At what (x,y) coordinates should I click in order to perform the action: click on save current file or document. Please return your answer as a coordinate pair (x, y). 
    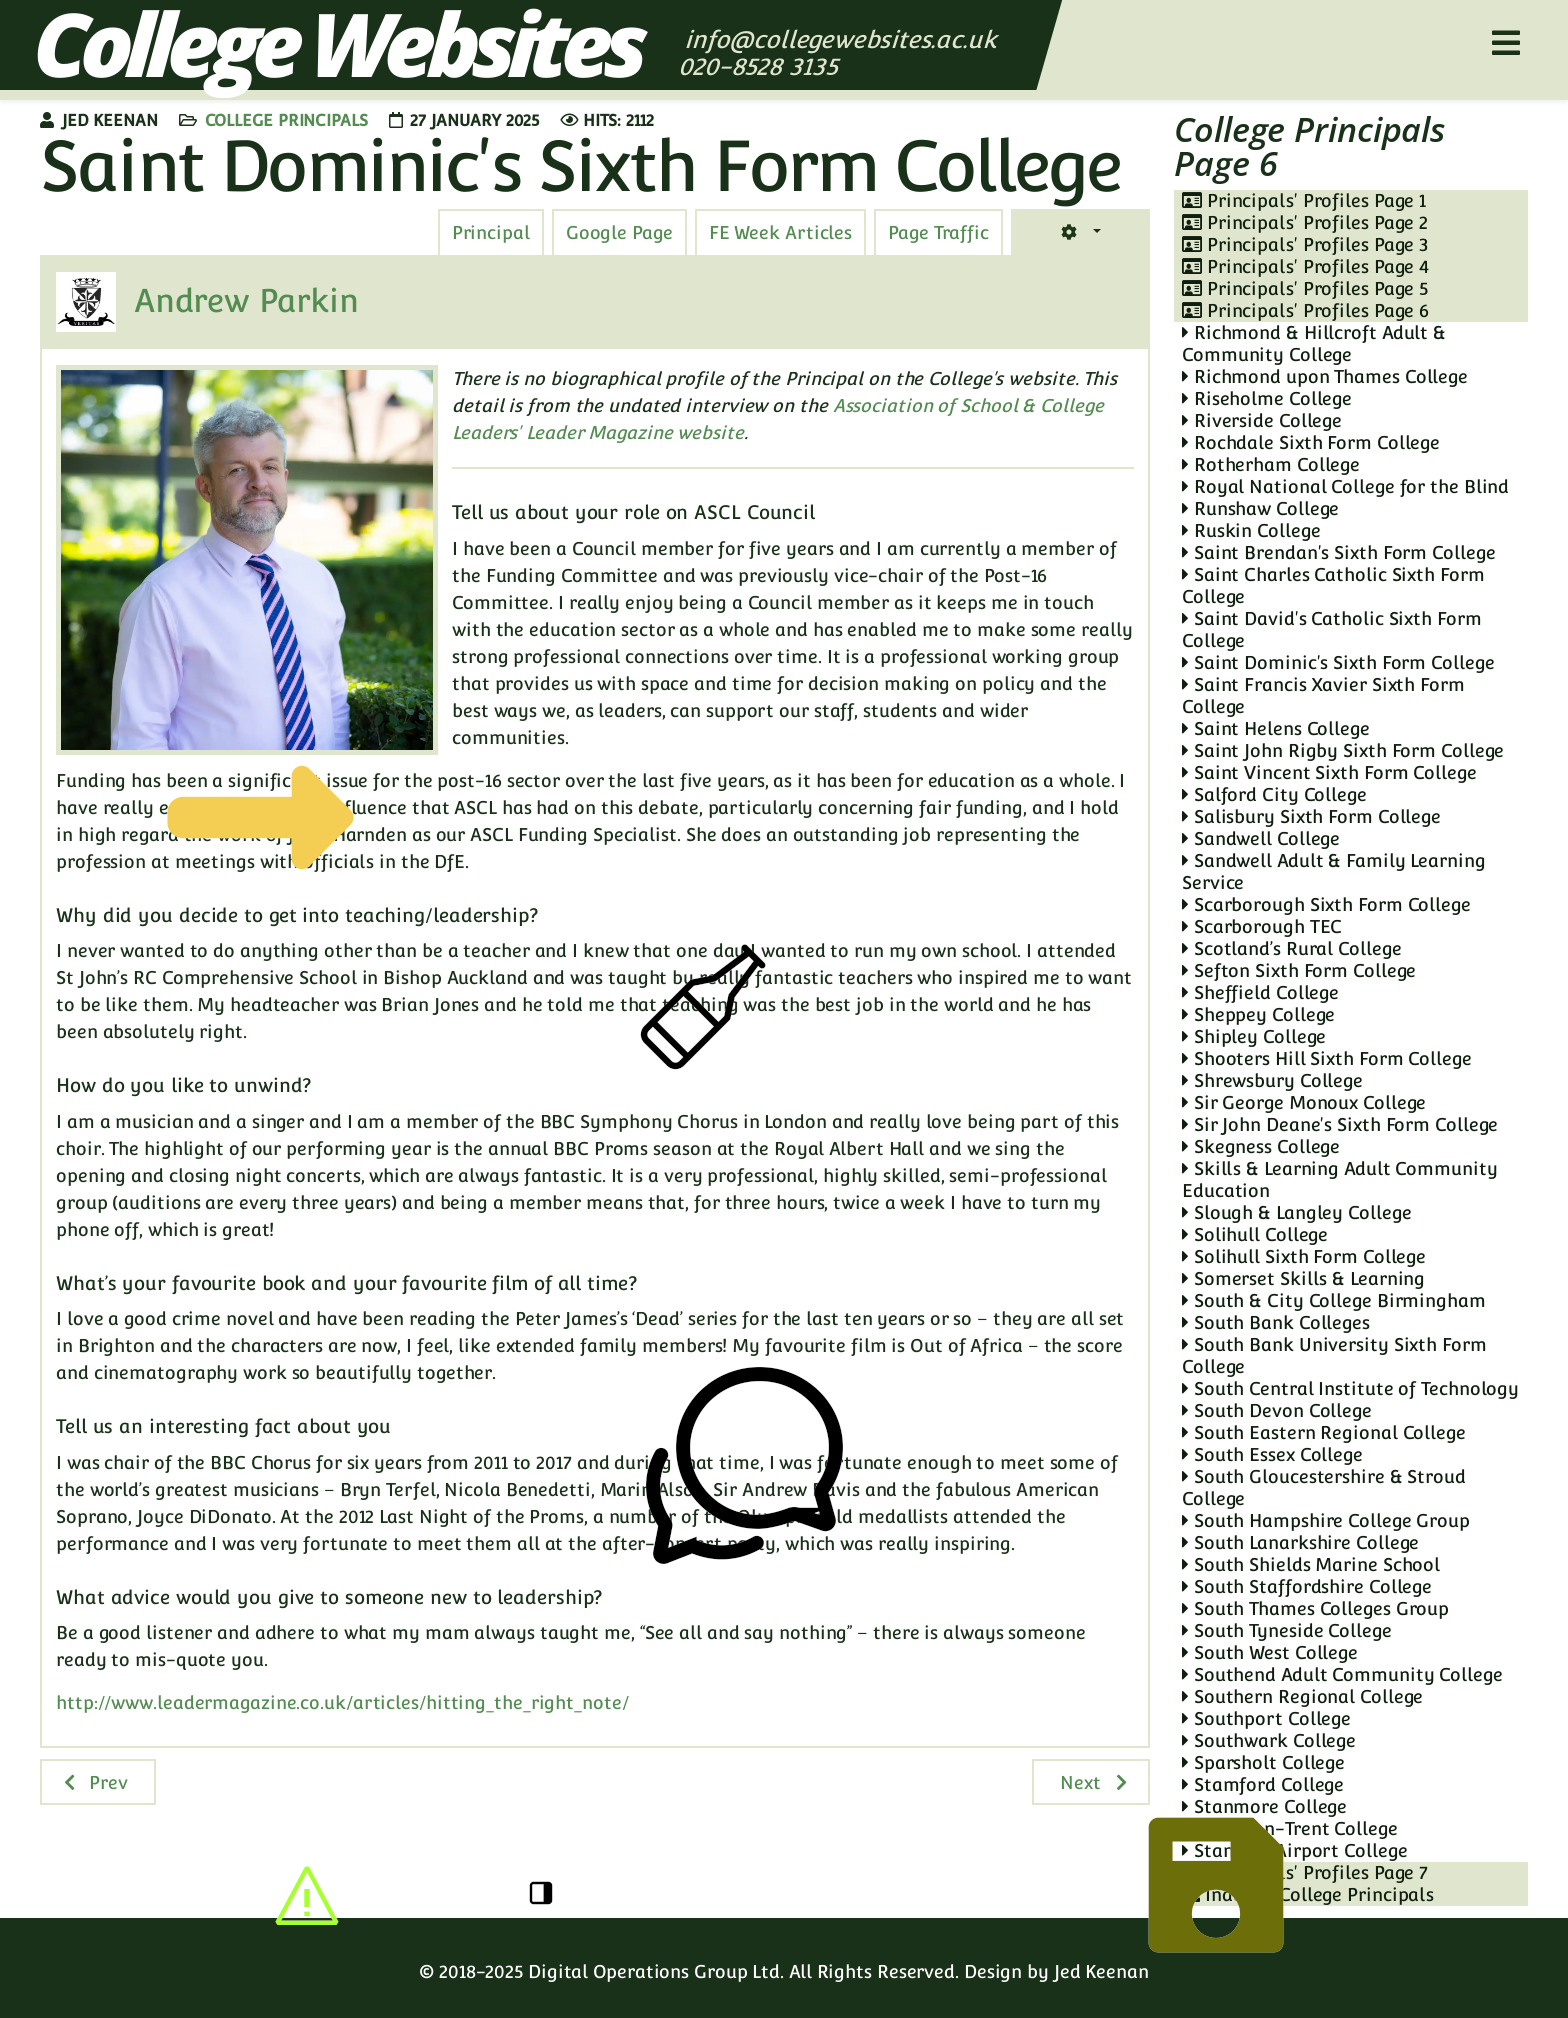
    Looking at the image, I should click on (1216, 1885).